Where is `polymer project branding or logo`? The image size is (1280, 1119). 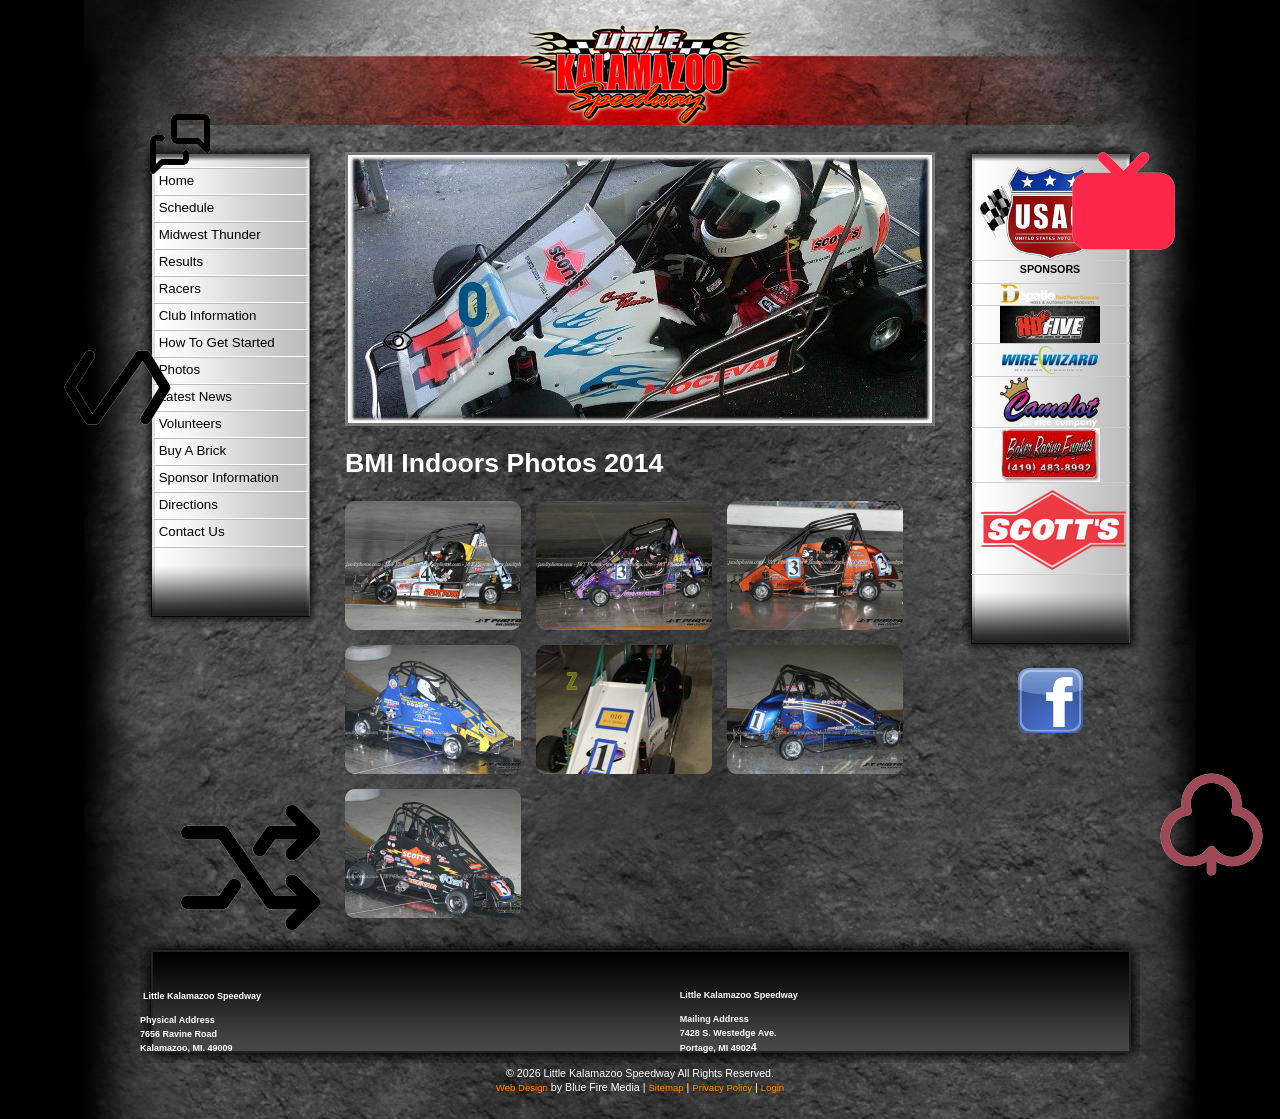
polymer project branding or logo is located at coordinates (117, 387).